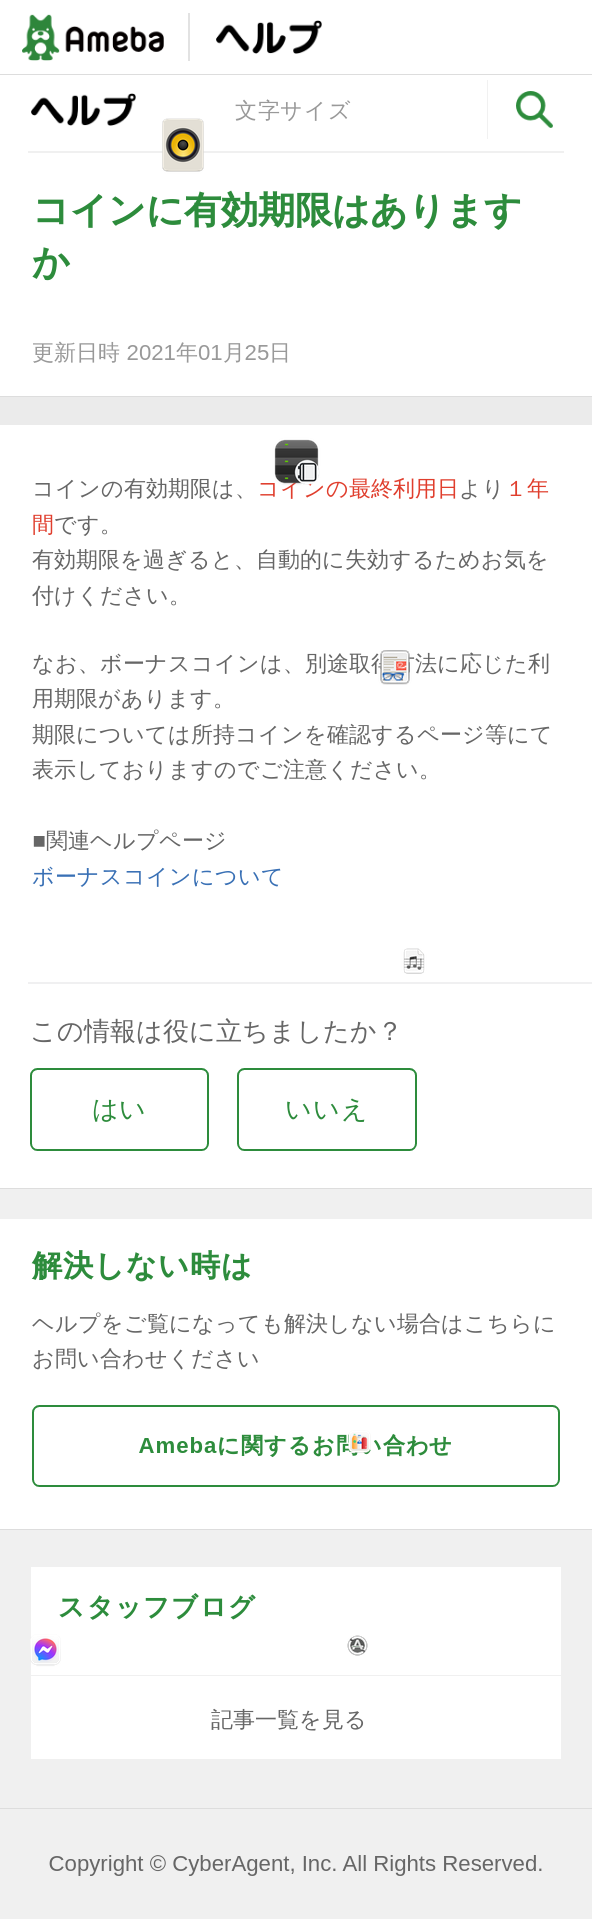 The width and height of the screenshot is (592, 1919). I want to click on check for system software updates, so click(357, 1645).